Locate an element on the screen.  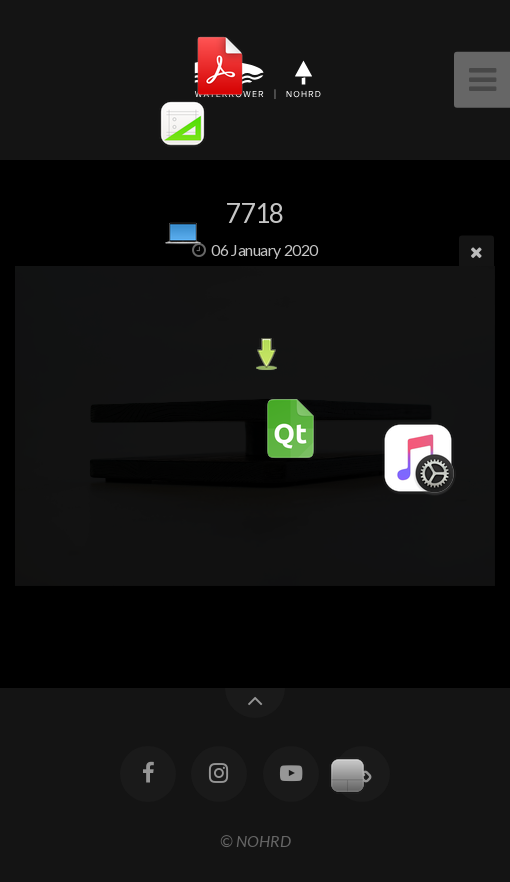
open audio or music playback settings is located at coordinates (418, 458).